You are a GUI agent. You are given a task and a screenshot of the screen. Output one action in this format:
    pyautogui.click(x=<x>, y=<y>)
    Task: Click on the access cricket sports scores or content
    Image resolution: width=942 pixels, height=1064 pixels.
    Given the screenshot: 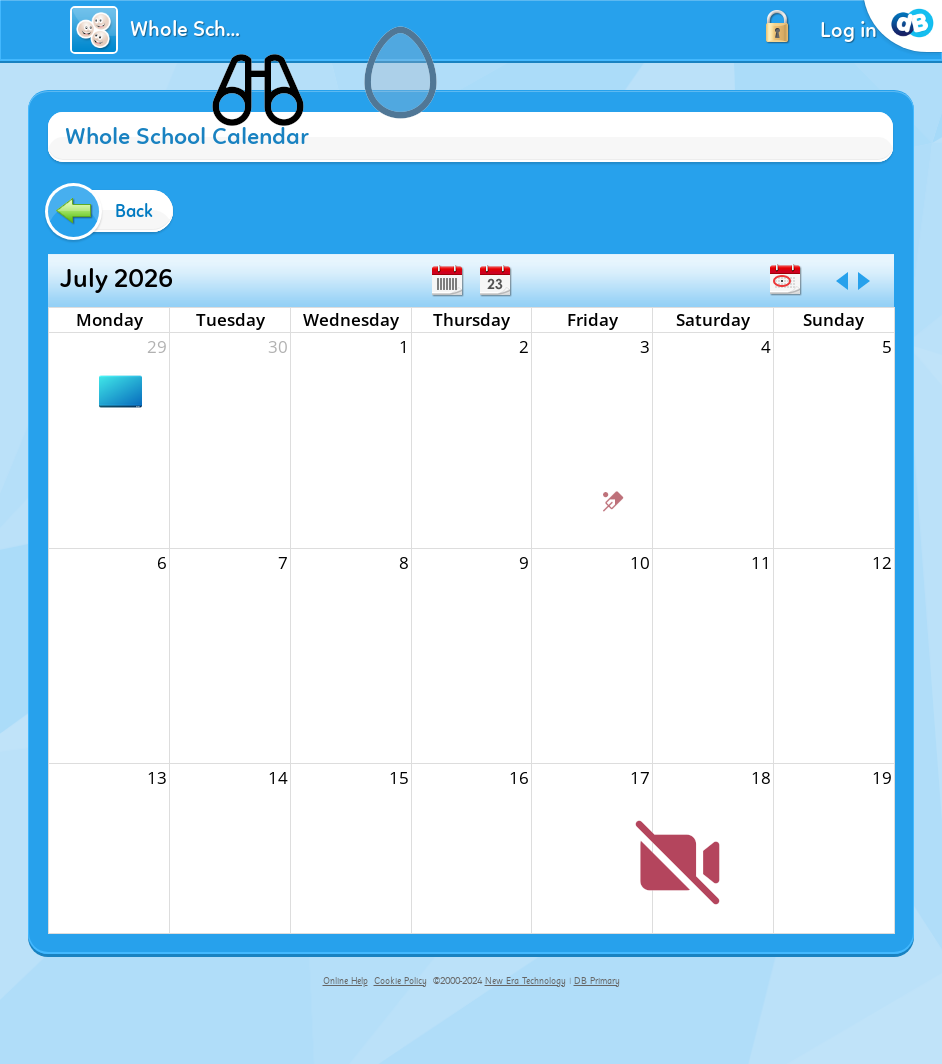 What is the action you would take?
    pyautogui.click(x=612, y=501)
    